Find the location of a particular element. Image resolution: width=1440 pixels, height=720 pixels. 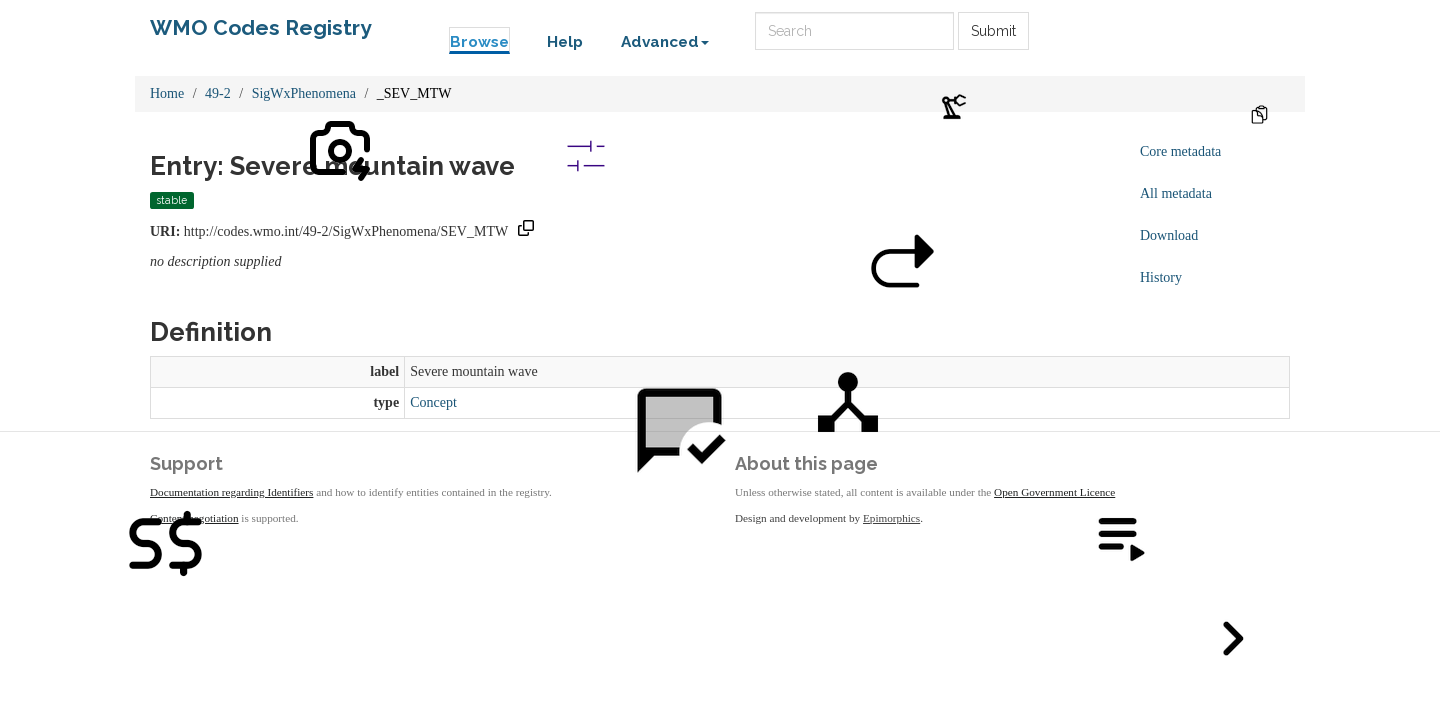

indicates singapore dollar currency is located at coordinates (165, 543).